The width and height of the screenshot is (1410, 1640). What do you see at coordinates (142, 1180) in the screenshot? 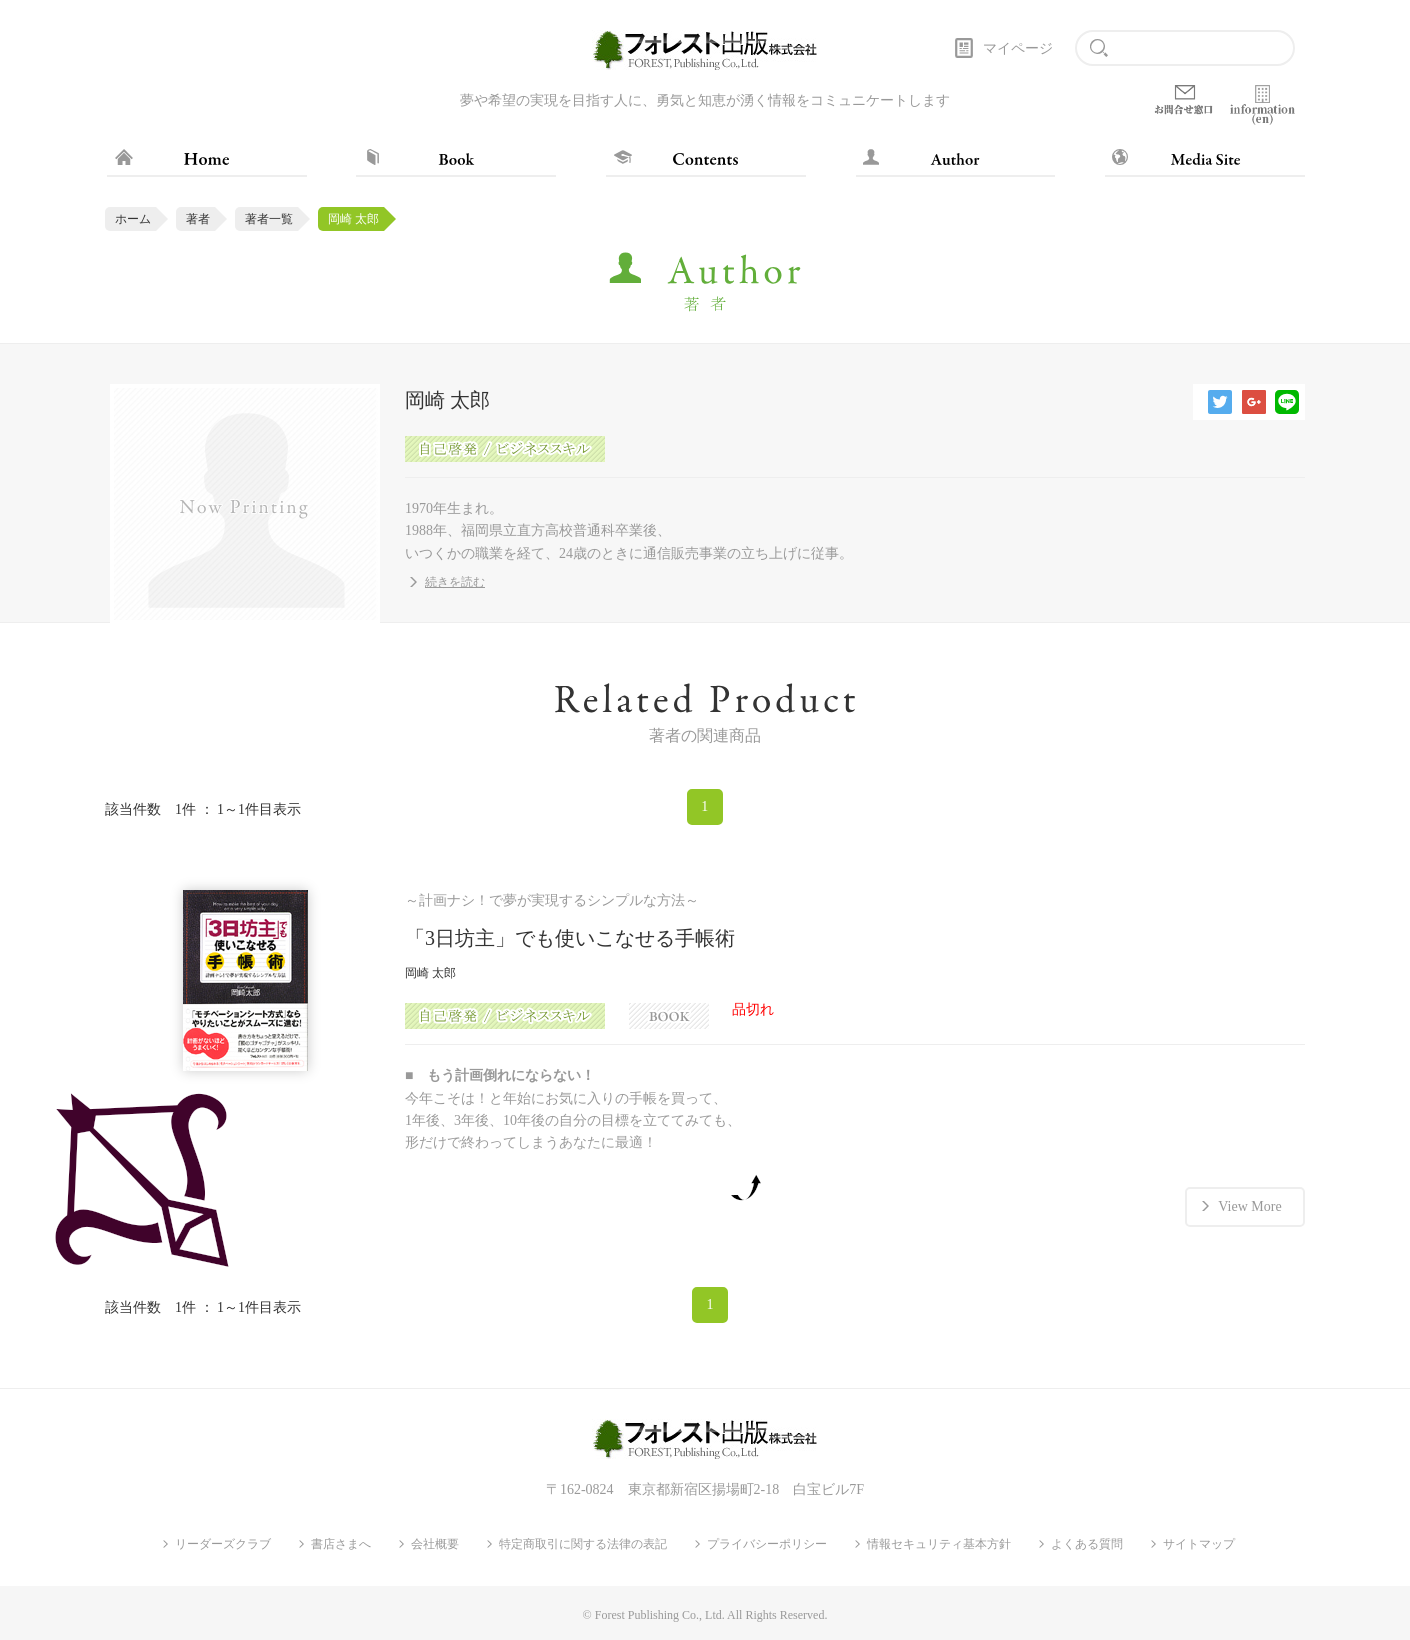
I see `select bow and arrow weapon` at bounding box center [142, 1180].